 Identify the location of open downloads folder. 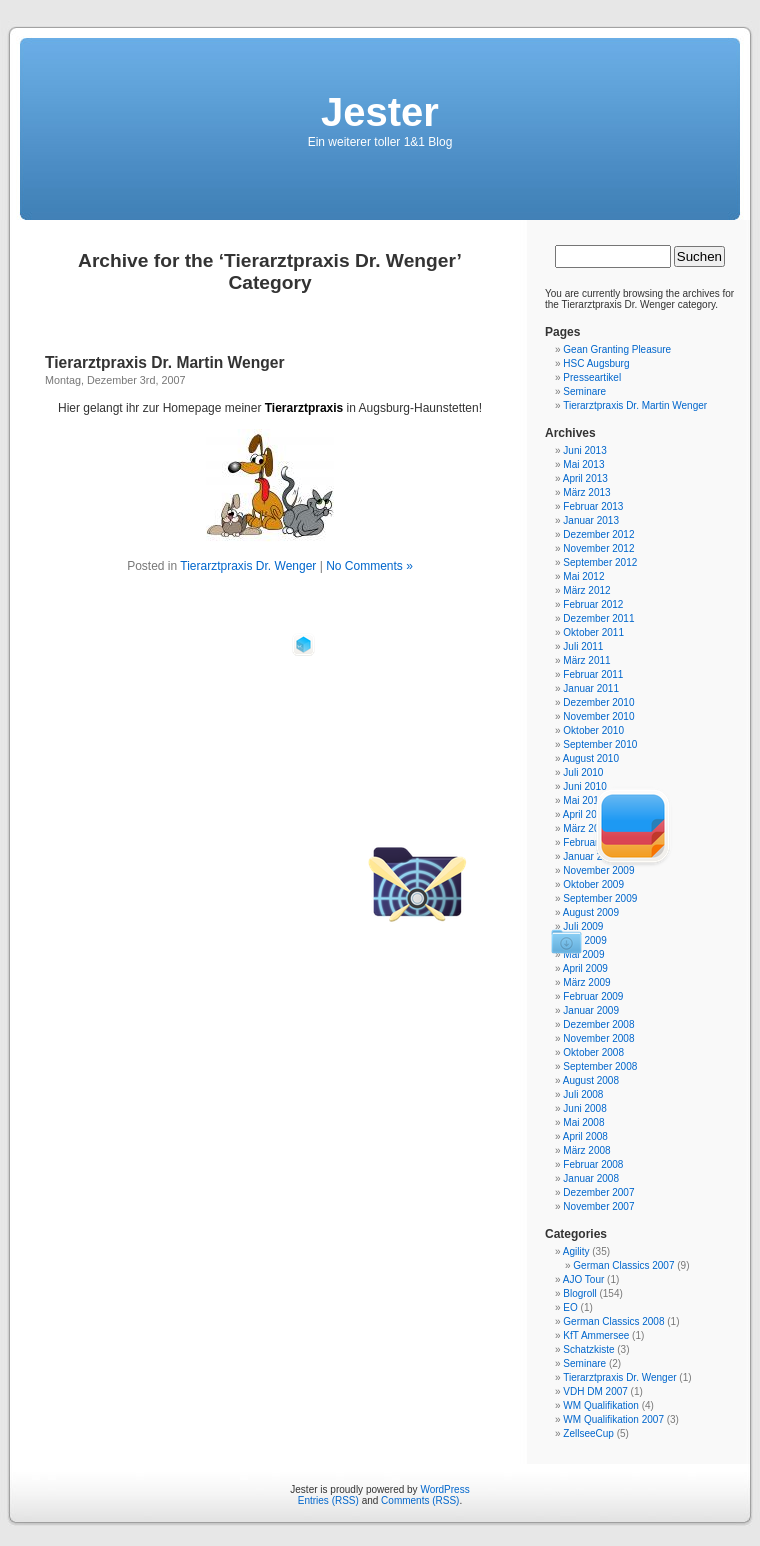
(566, 941).